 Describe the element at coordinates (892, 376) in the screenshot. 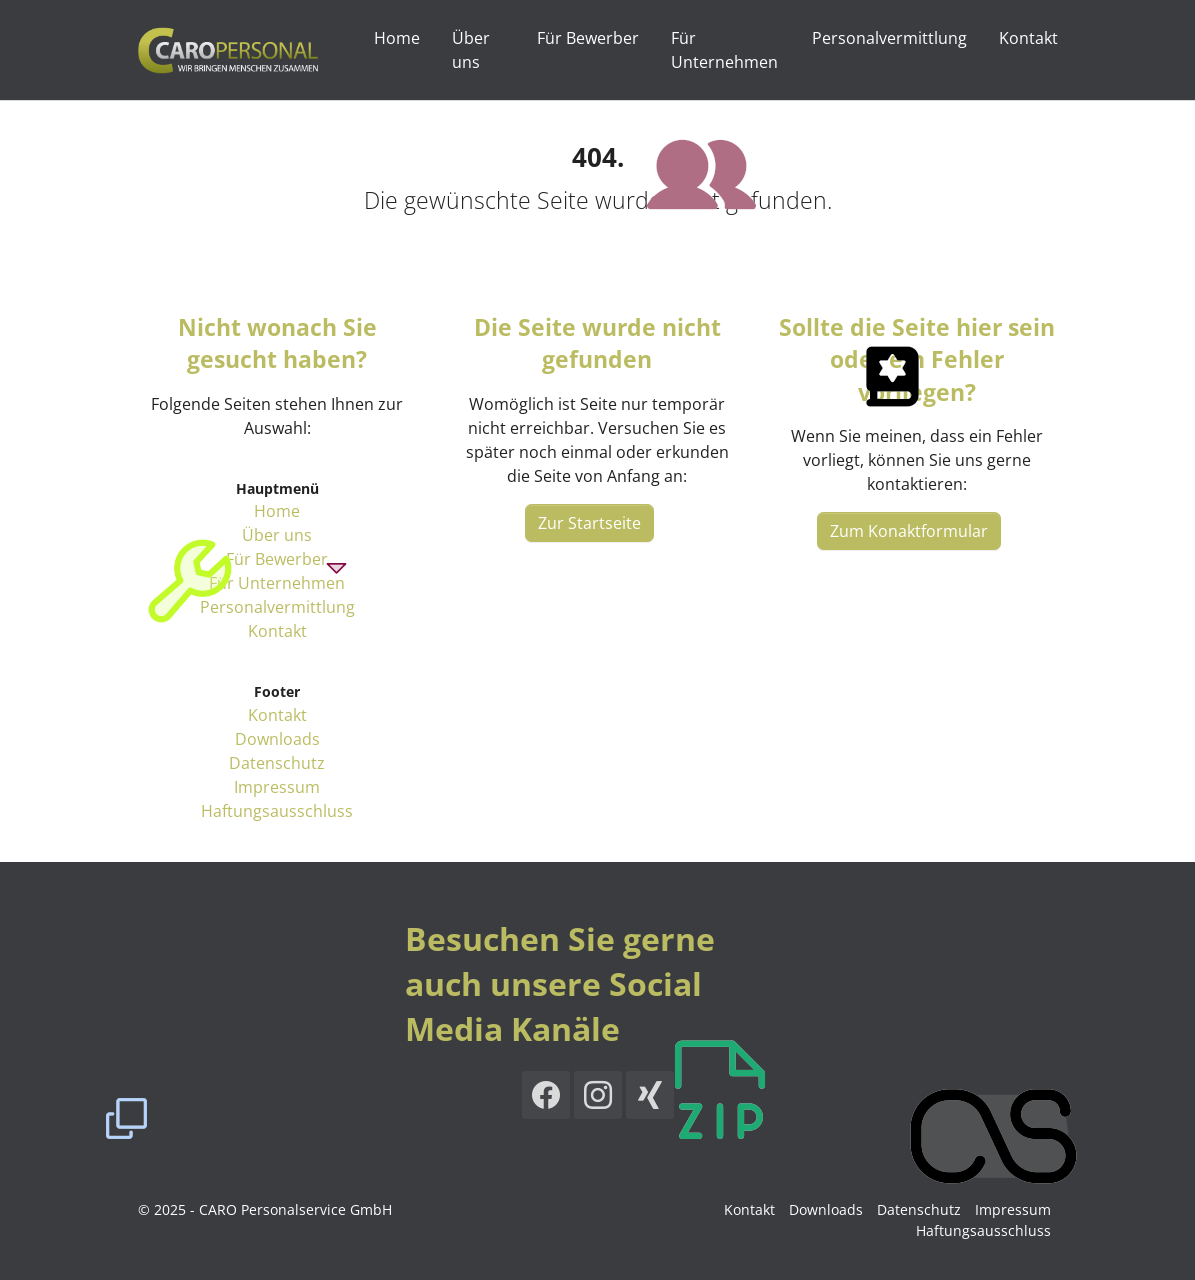

I see `access Jewish religious texts or scriptures` at that location.